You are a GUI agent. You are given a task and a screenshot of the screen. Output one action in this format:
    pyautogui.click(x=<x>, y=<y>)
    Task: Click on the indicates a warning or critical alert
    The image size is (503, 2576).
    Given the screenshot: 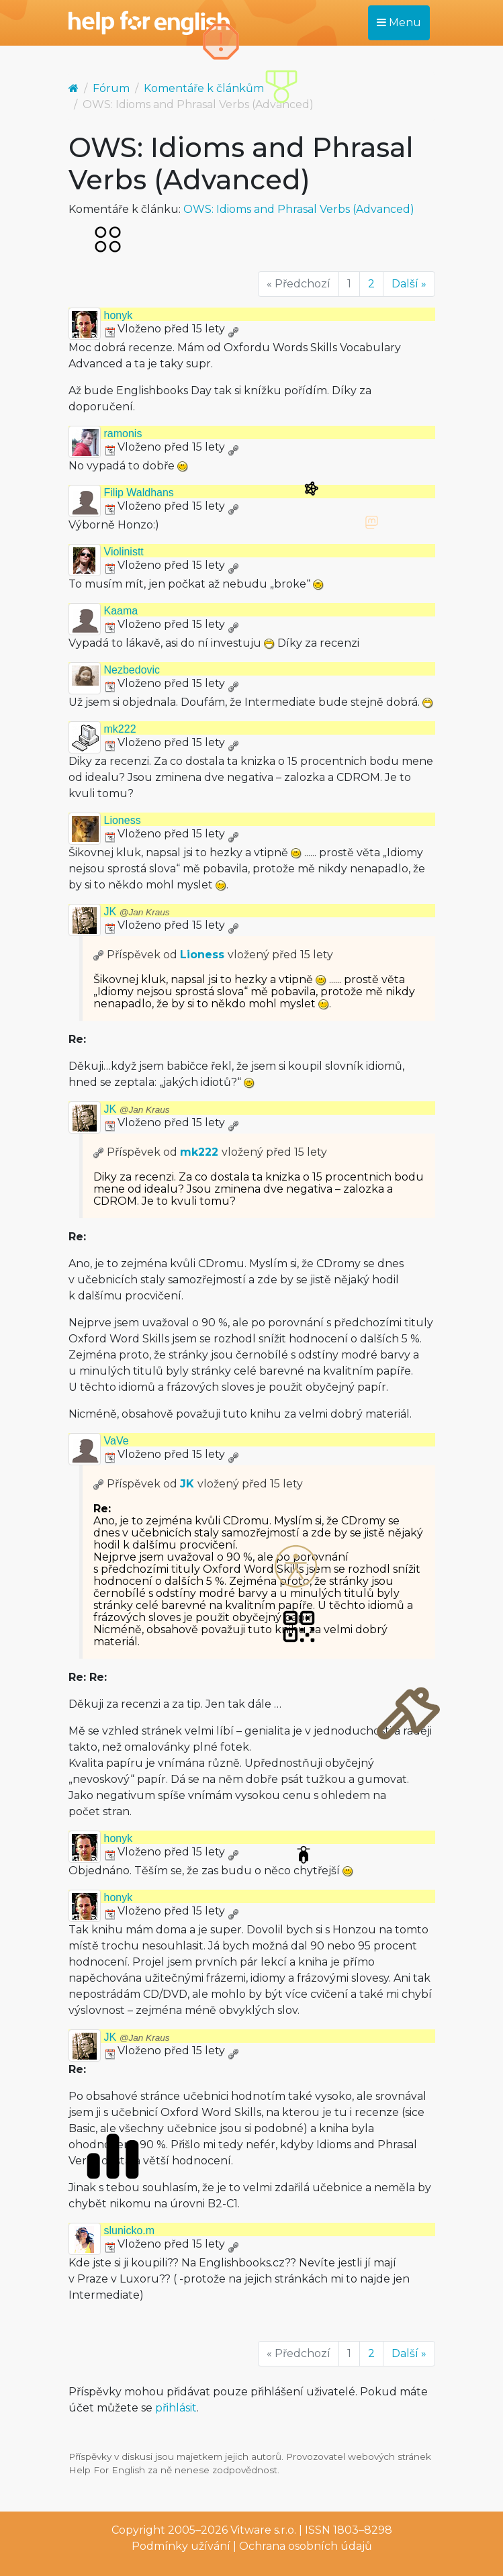 What is the action you would take?
    pyautogui.click(x=221, y=42)
    